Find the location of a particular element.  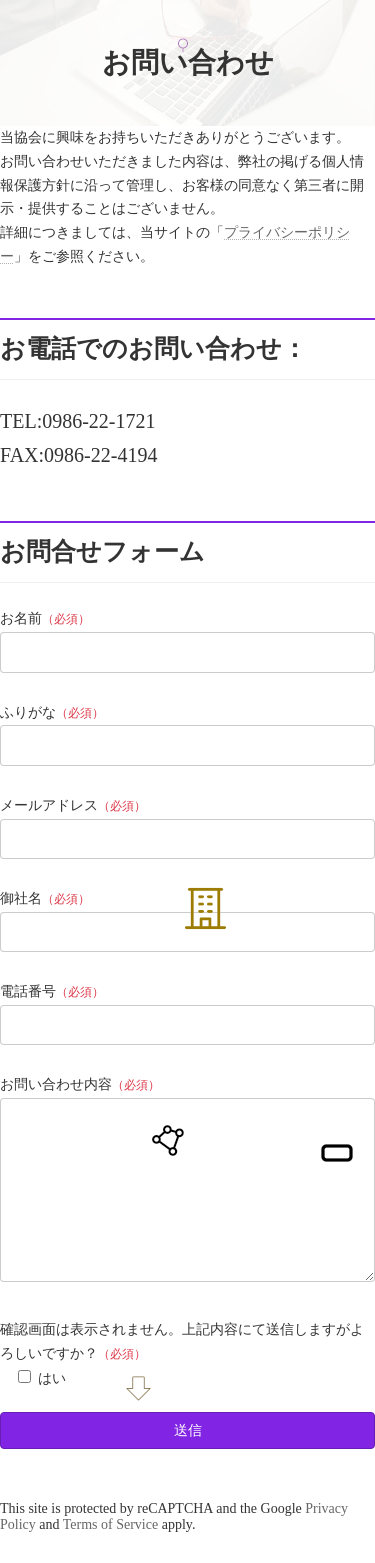

view company or business information is located at coordinates (205, 908).